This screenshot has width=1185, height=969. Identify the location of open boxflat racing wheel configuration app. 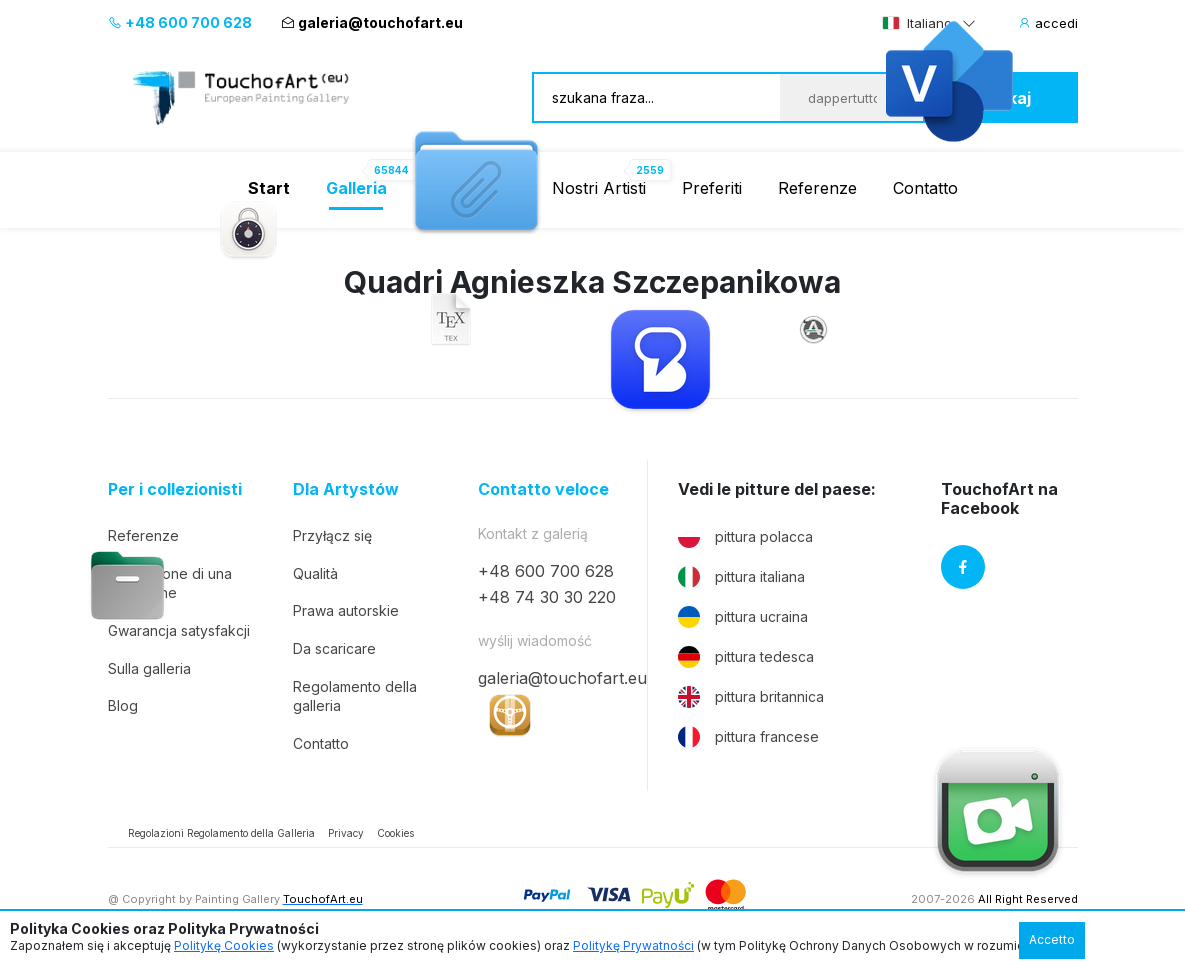
(510, 715).